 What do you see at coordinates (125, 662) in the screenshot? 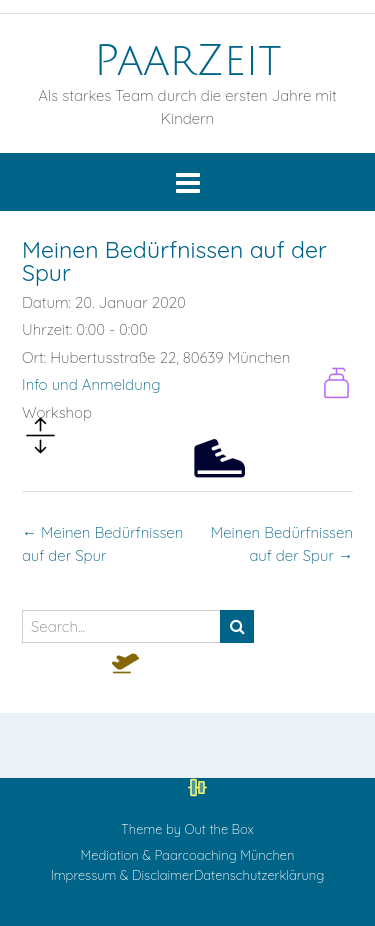
I see `indicates flight departure status` at bounding box center [125, 662].